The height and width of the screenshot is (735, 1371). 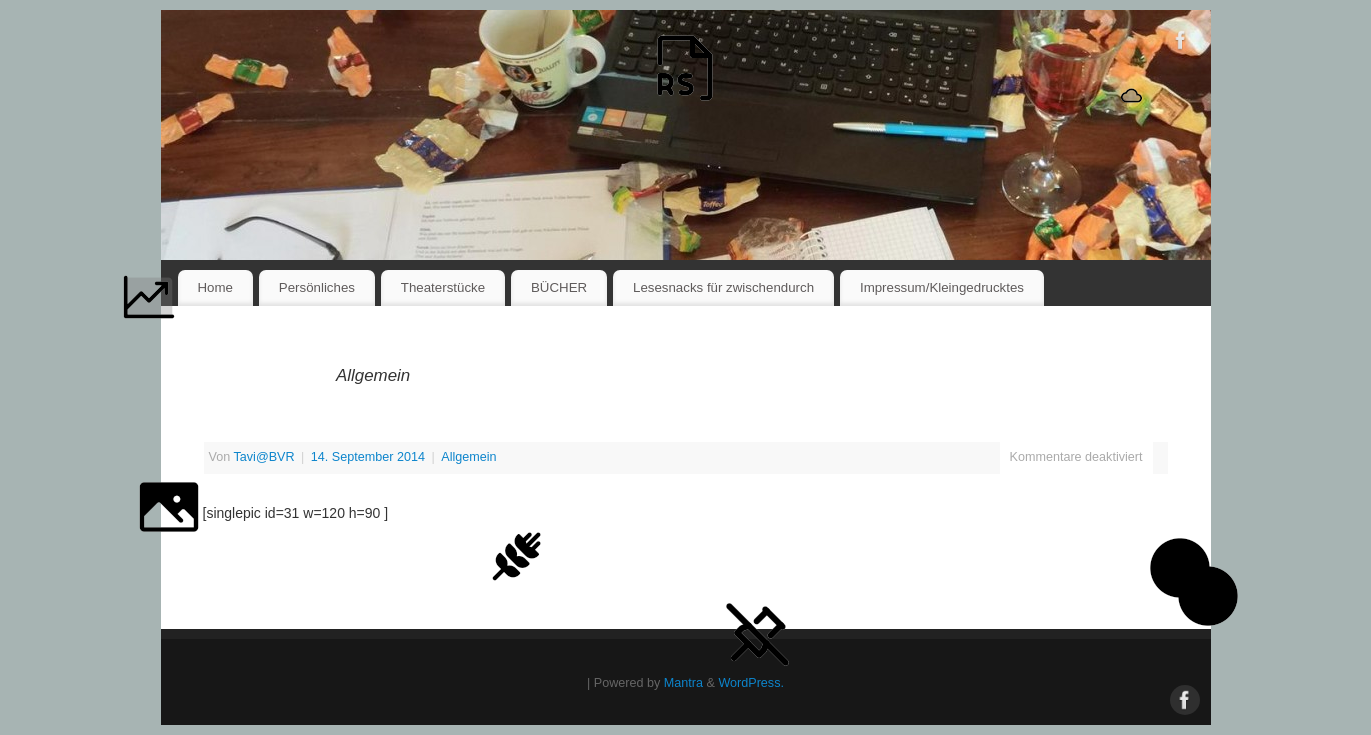 I want to click on view image or photo, so click(x=169, y=507).